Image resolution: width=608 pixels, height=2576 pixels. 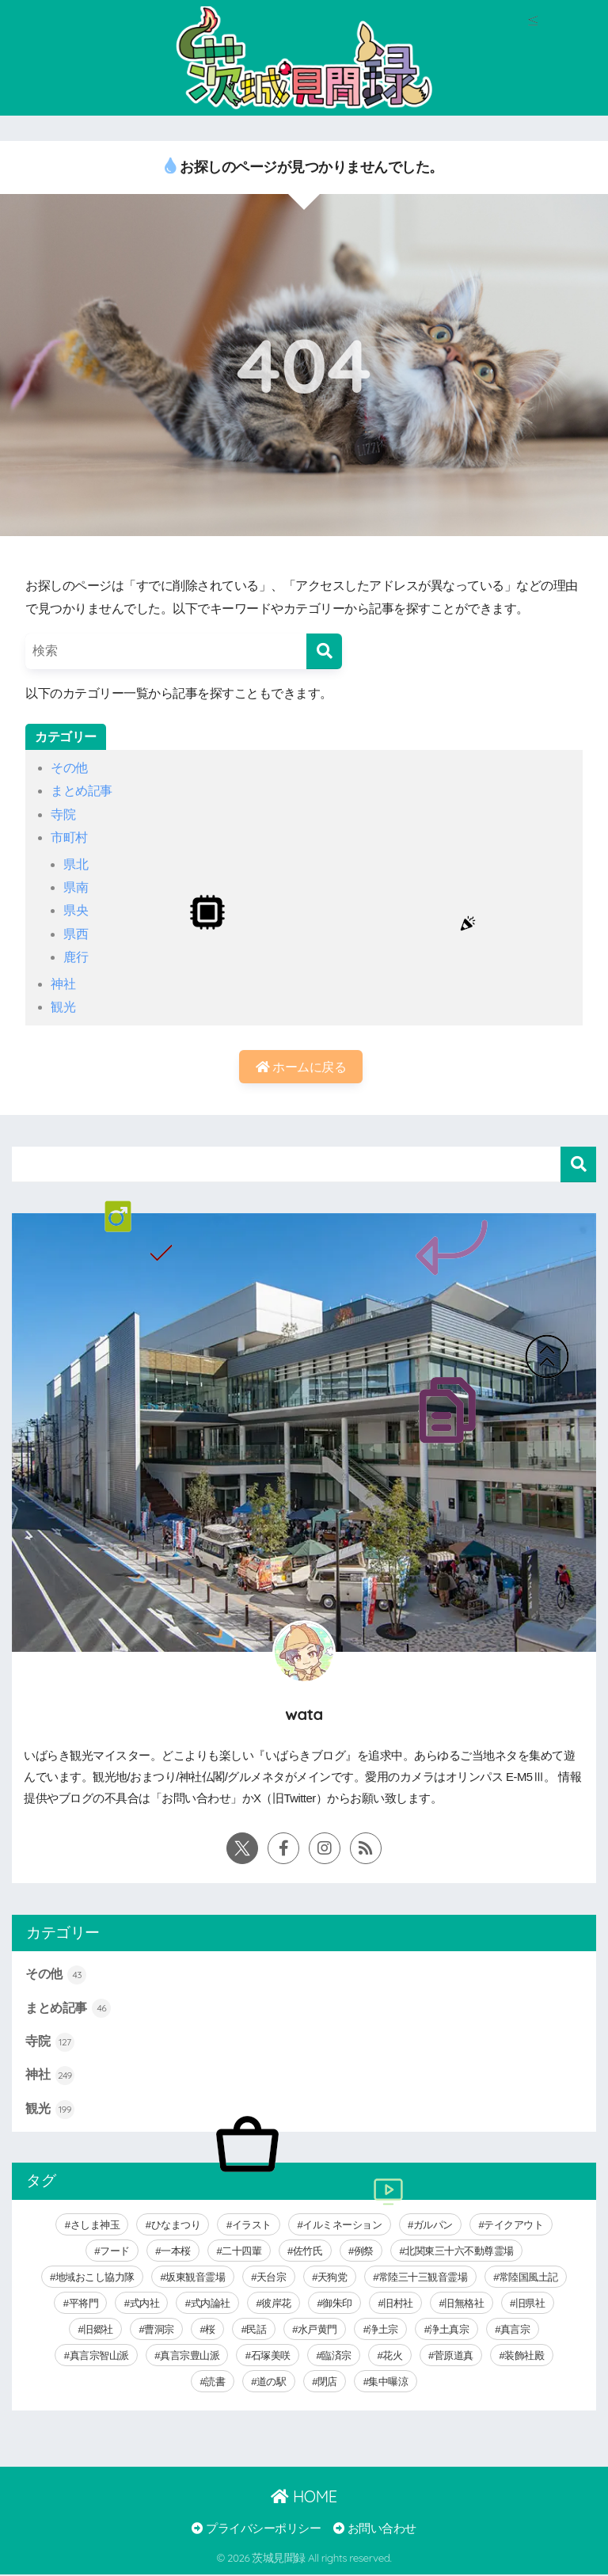 What do you see at coordinates (446, 1410) in the screenshot?
I see `view all files` at bounding box center [446, 1410].